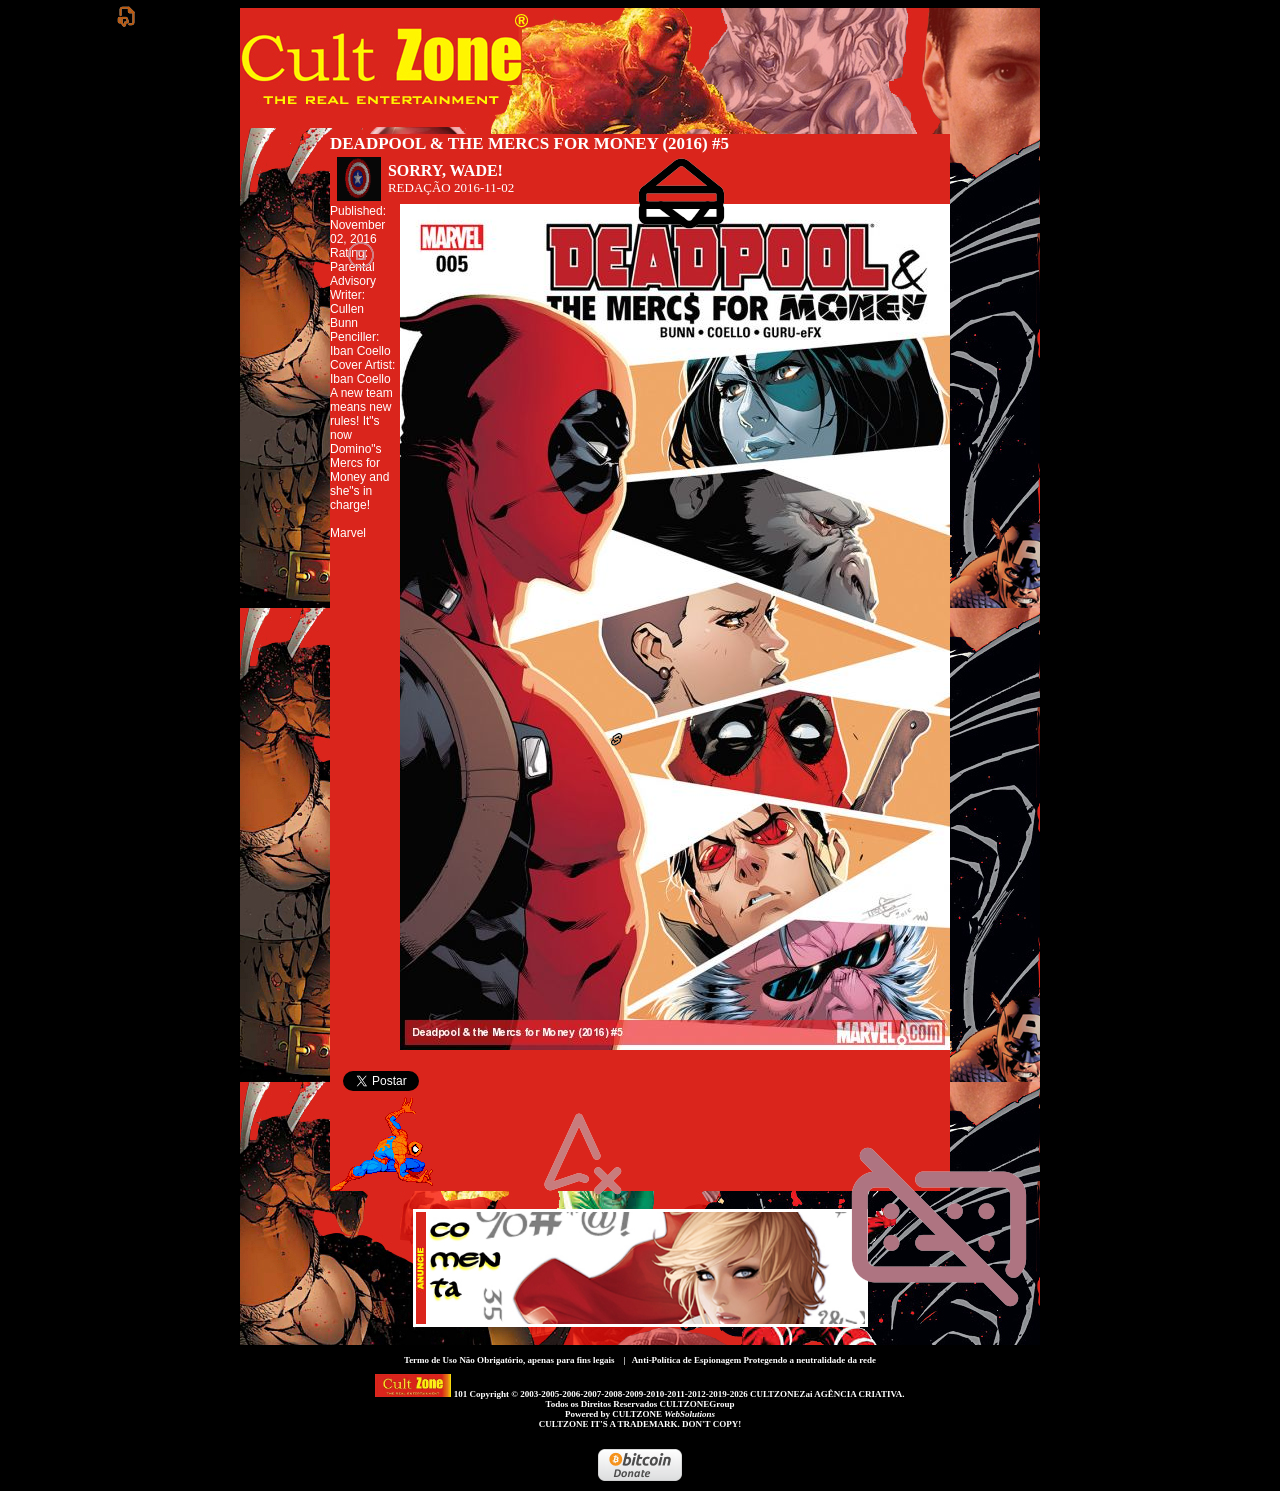  I want to click on disable navigation or GPS tracking, so click(579, 1152).